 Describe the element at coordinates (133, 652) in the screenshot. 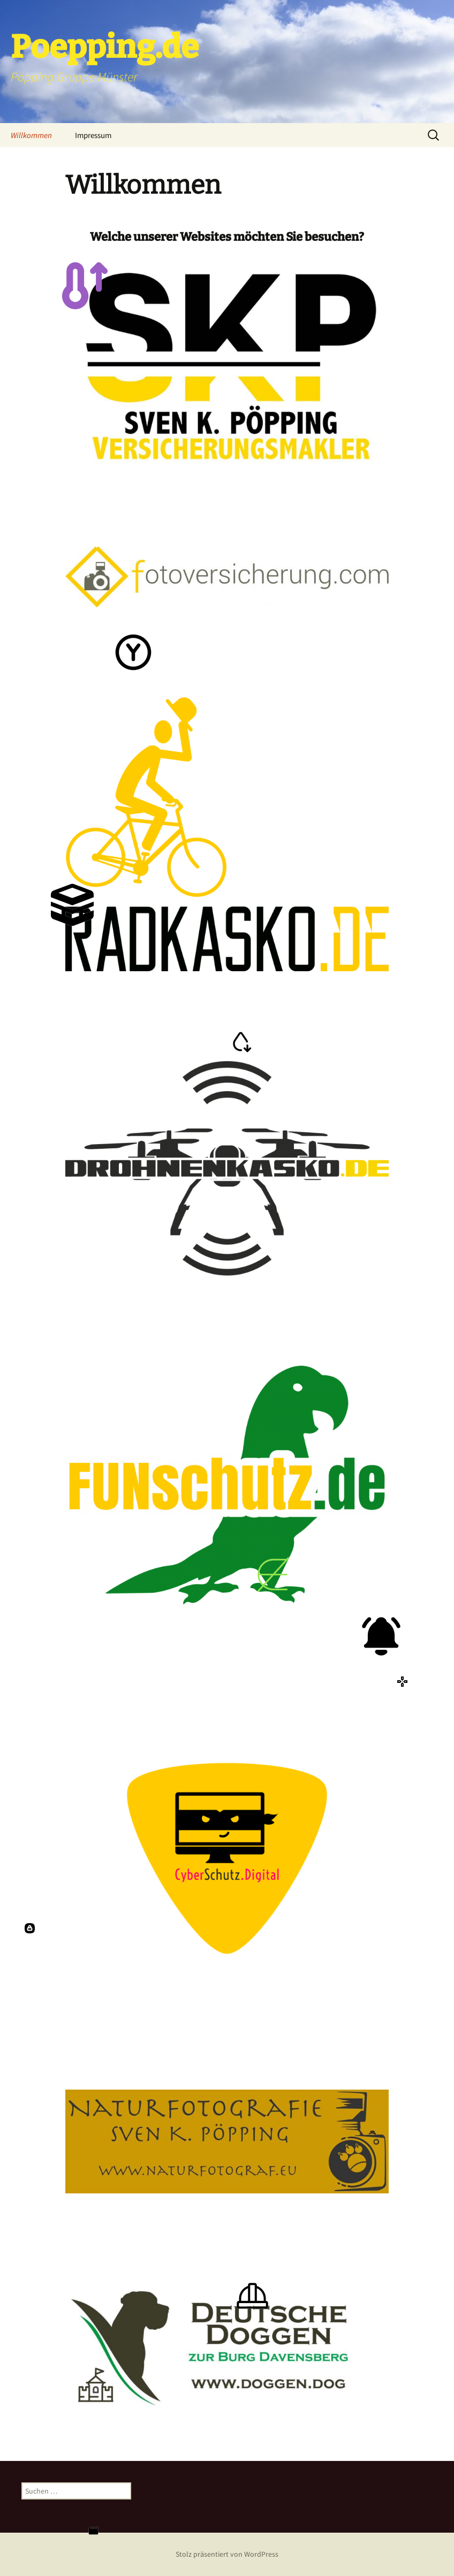

I see `xbox controller Y button indicator` at that location.